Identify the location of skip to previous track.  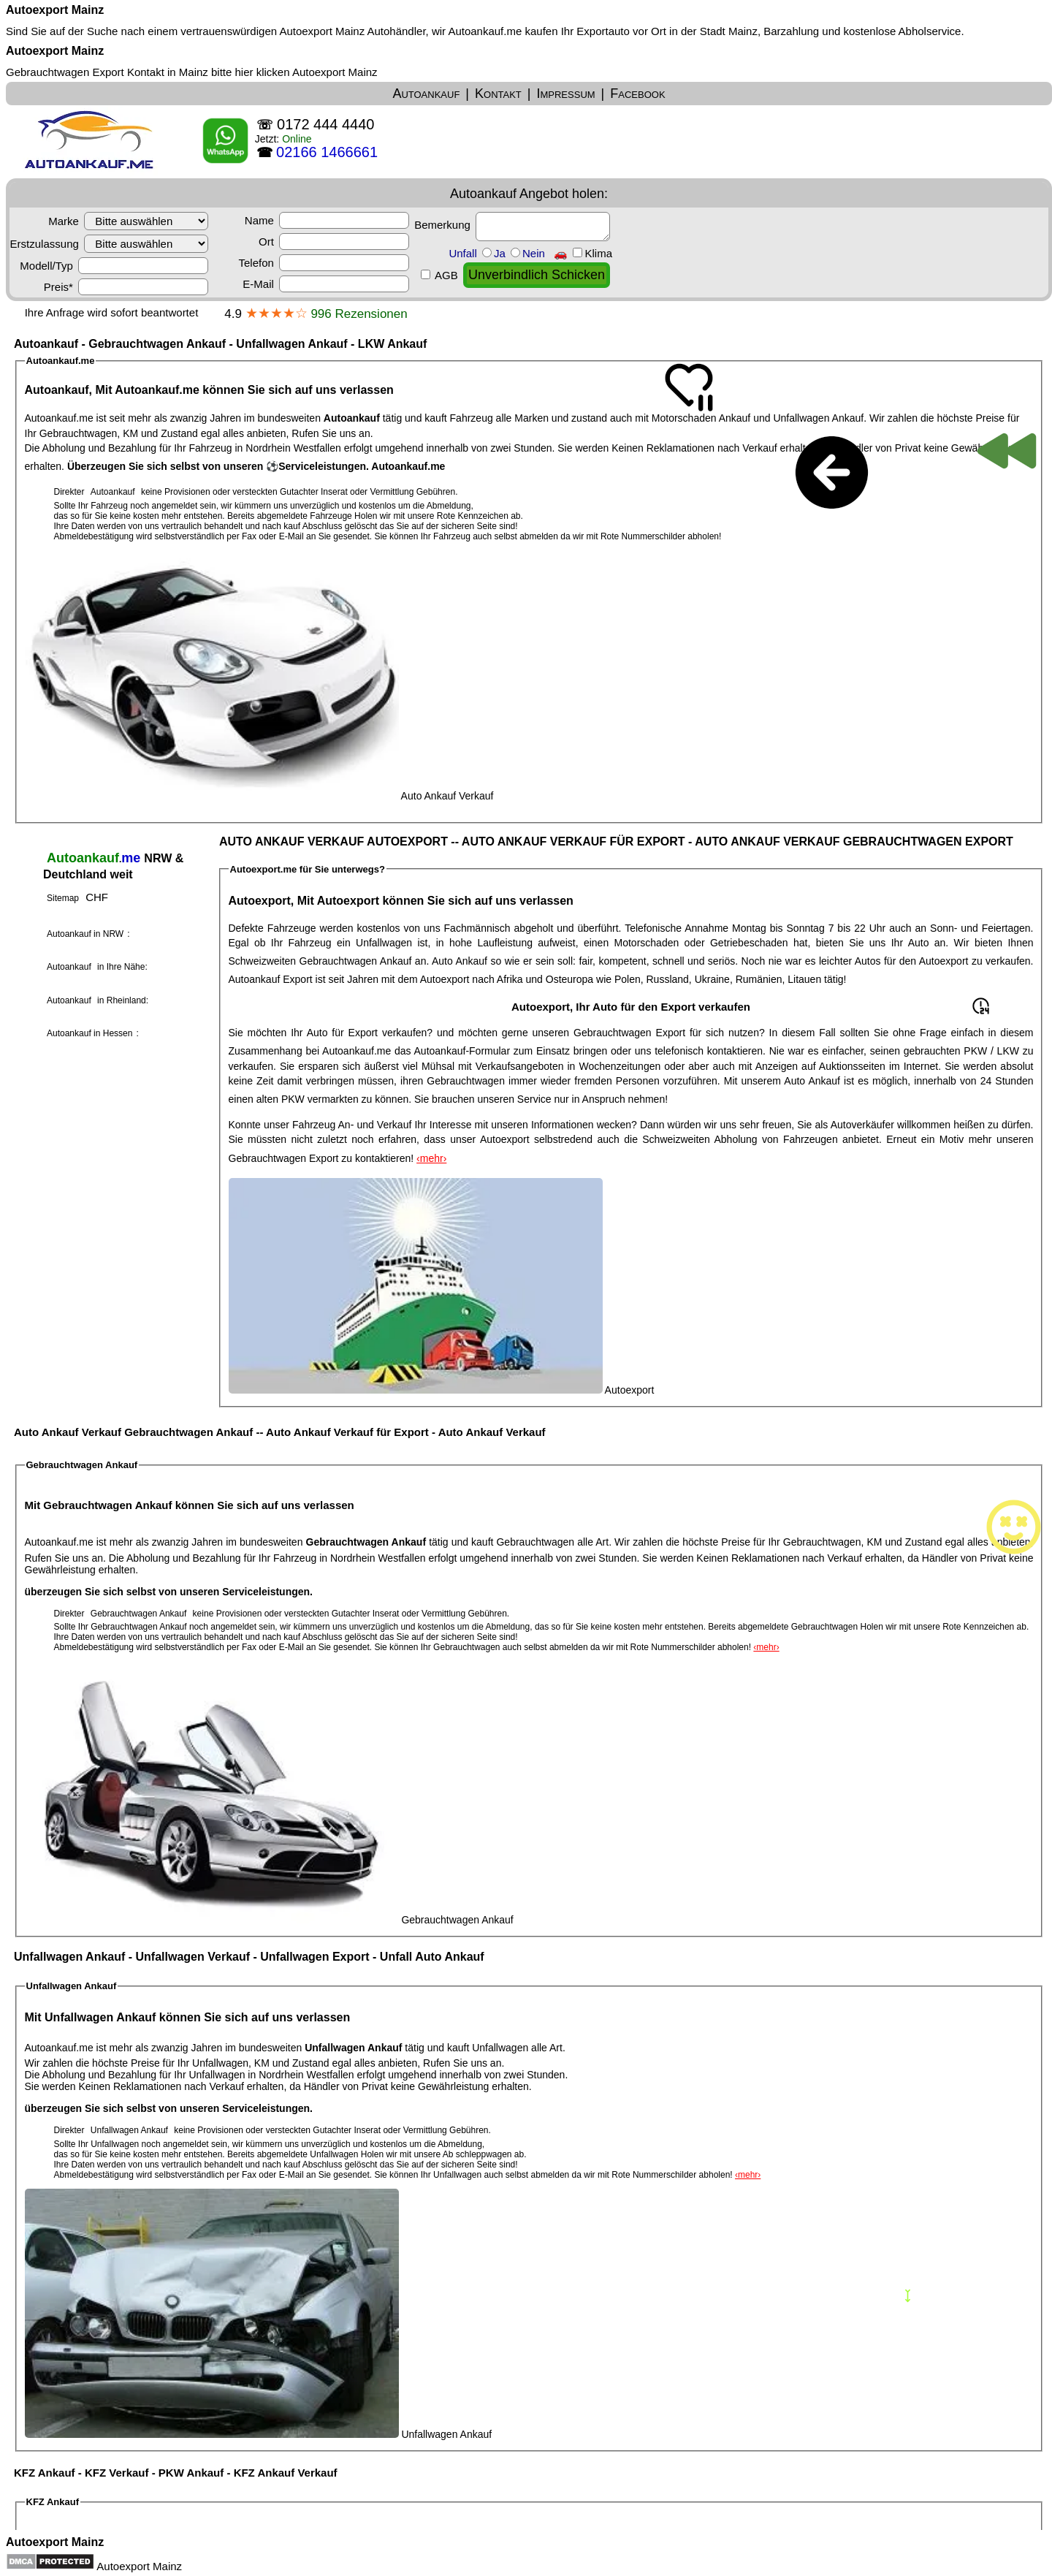
(1007, 451).